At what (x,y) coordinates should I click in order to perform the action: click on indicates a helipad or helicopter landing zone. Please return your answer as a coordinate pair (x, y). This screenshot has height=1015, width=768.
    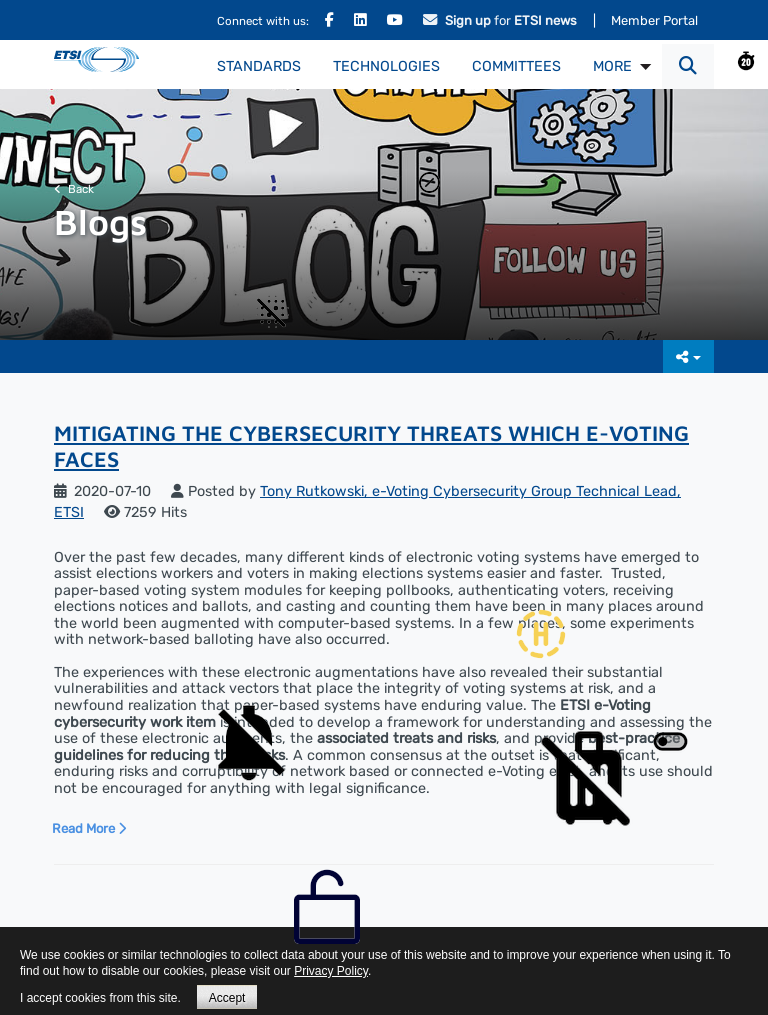
    Looking at the image, I should click on (541, 634).